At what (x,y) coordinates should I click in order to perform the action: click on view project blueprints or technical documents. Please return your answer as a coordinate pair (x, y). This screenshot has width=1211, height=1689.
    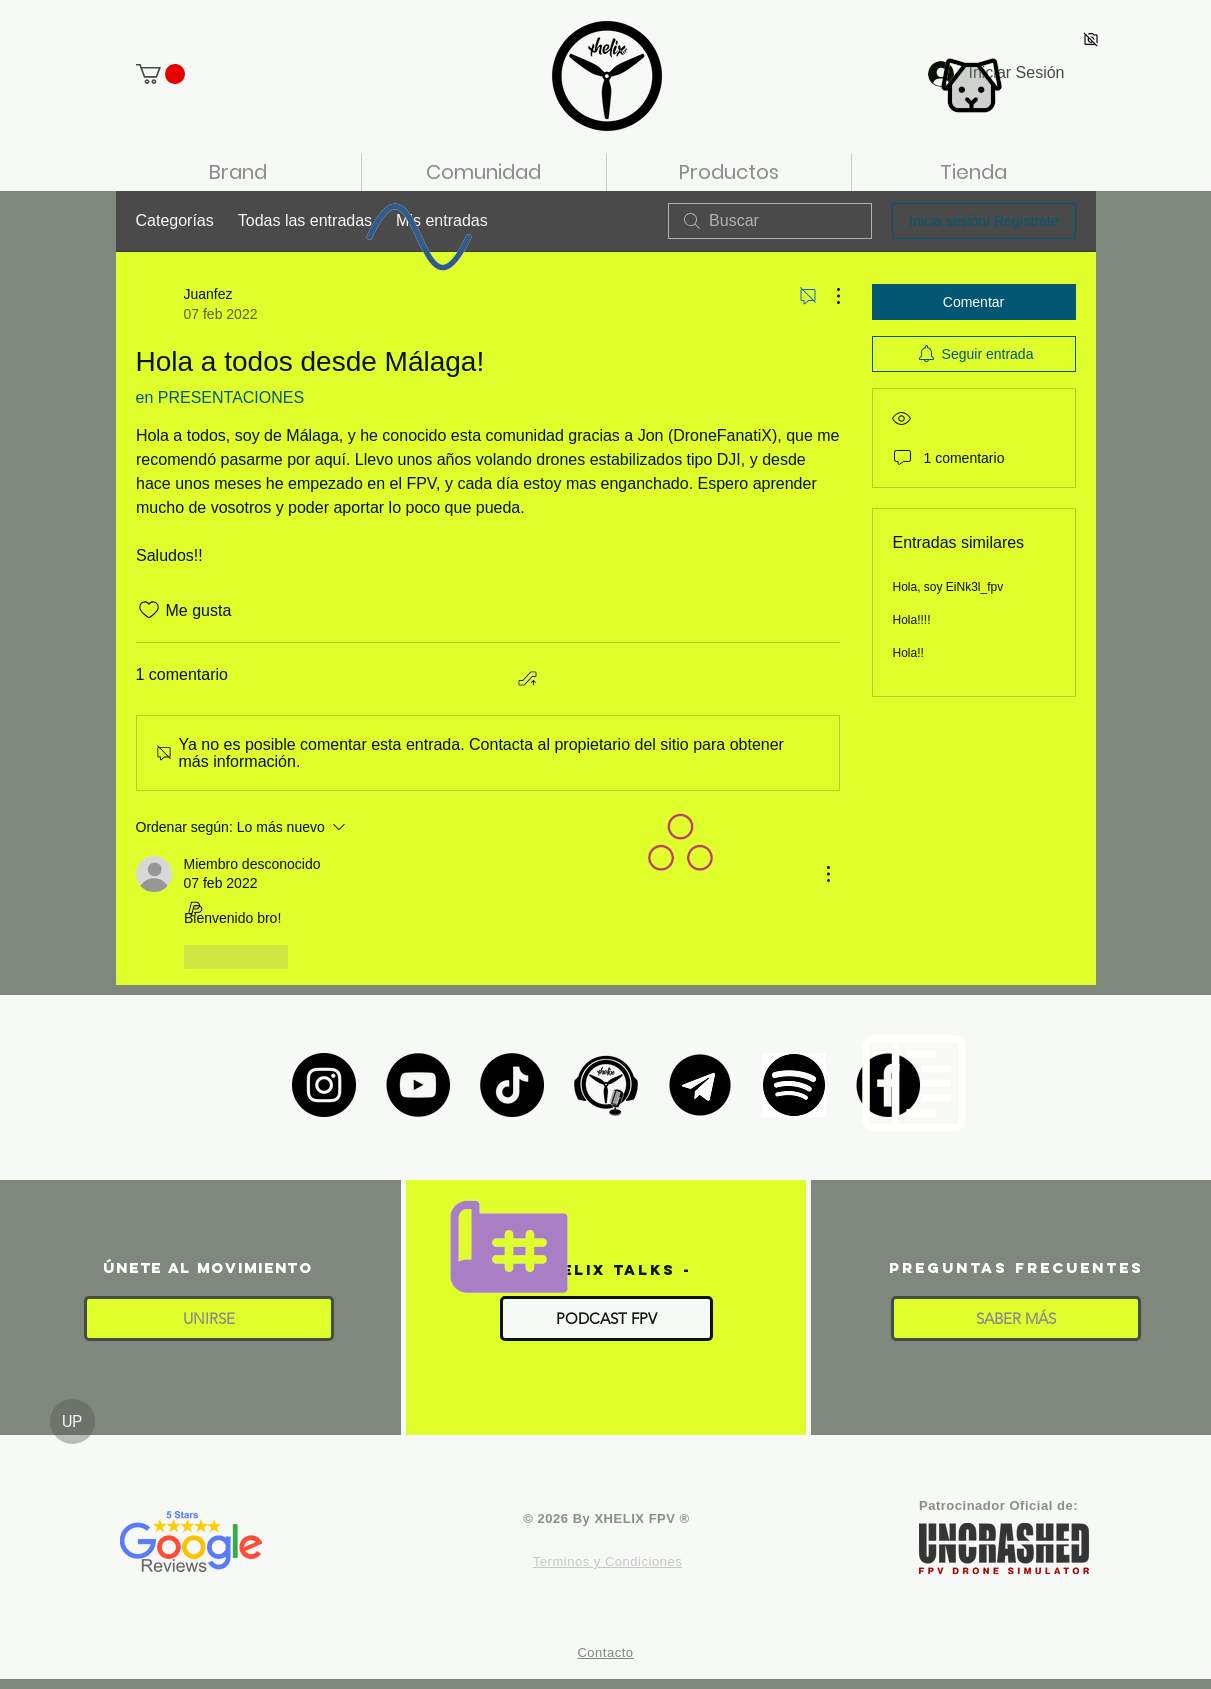
    Looking at the image, I should click on (509, 1251).